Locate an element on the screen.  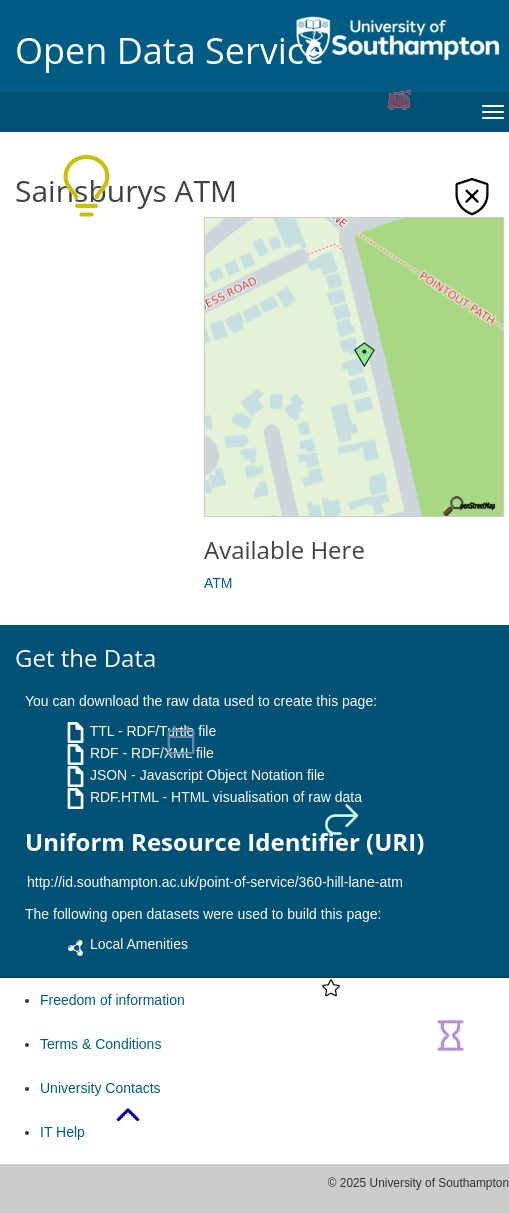
view tips or suggestions is located at coordinates (86, 186).